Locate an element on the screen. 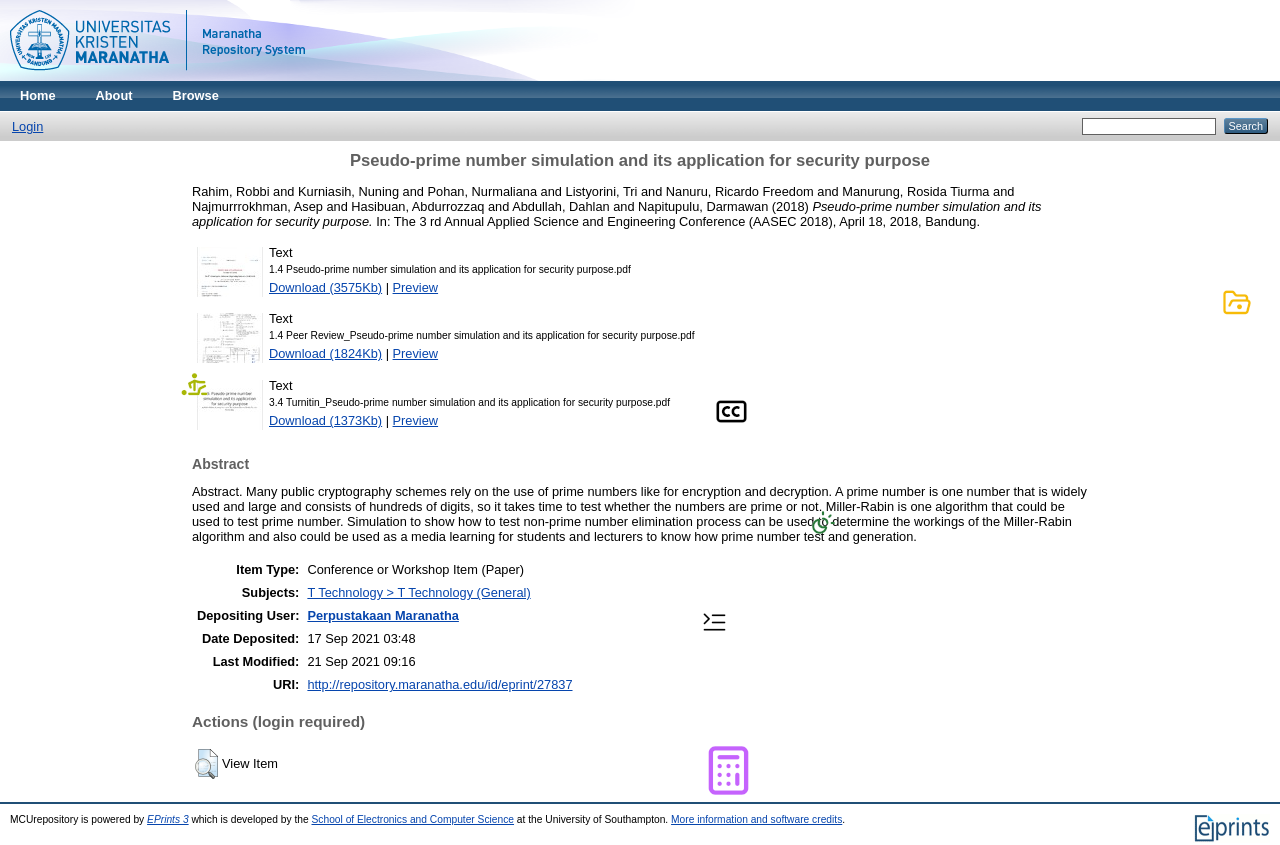 The height and width of the screenshot is (845, 1280). increase text indentation is located at coordinates (714, 622).